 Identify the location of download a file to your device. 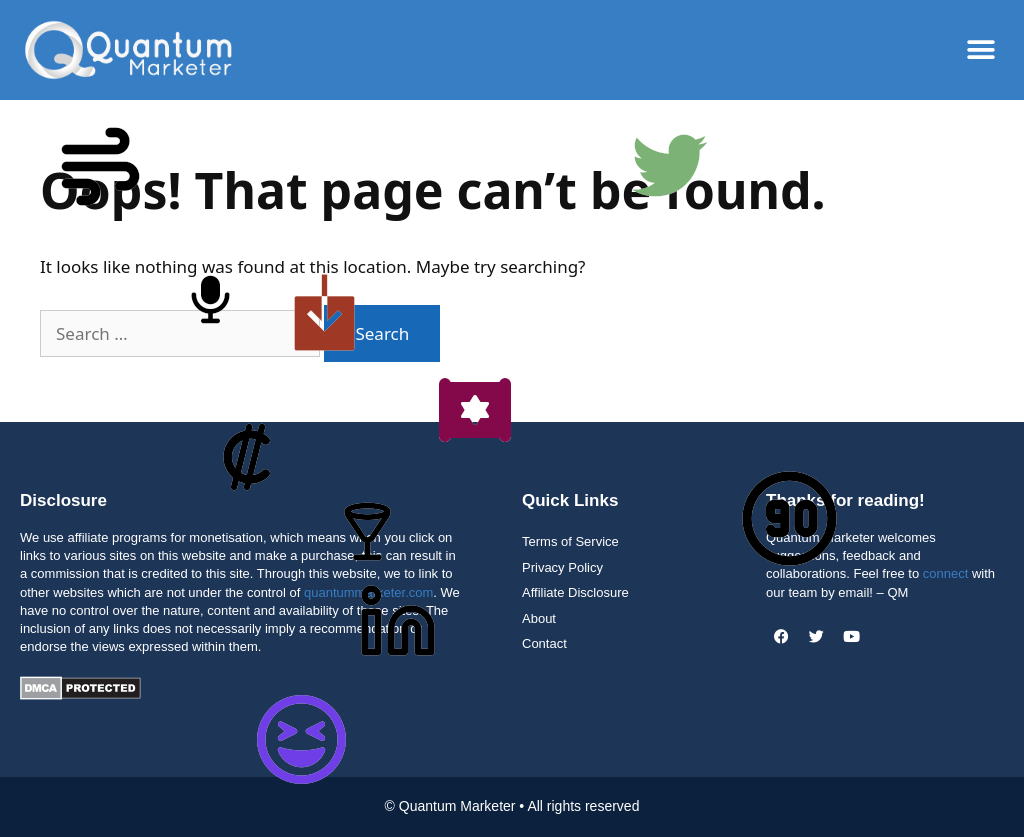
(324, 312).